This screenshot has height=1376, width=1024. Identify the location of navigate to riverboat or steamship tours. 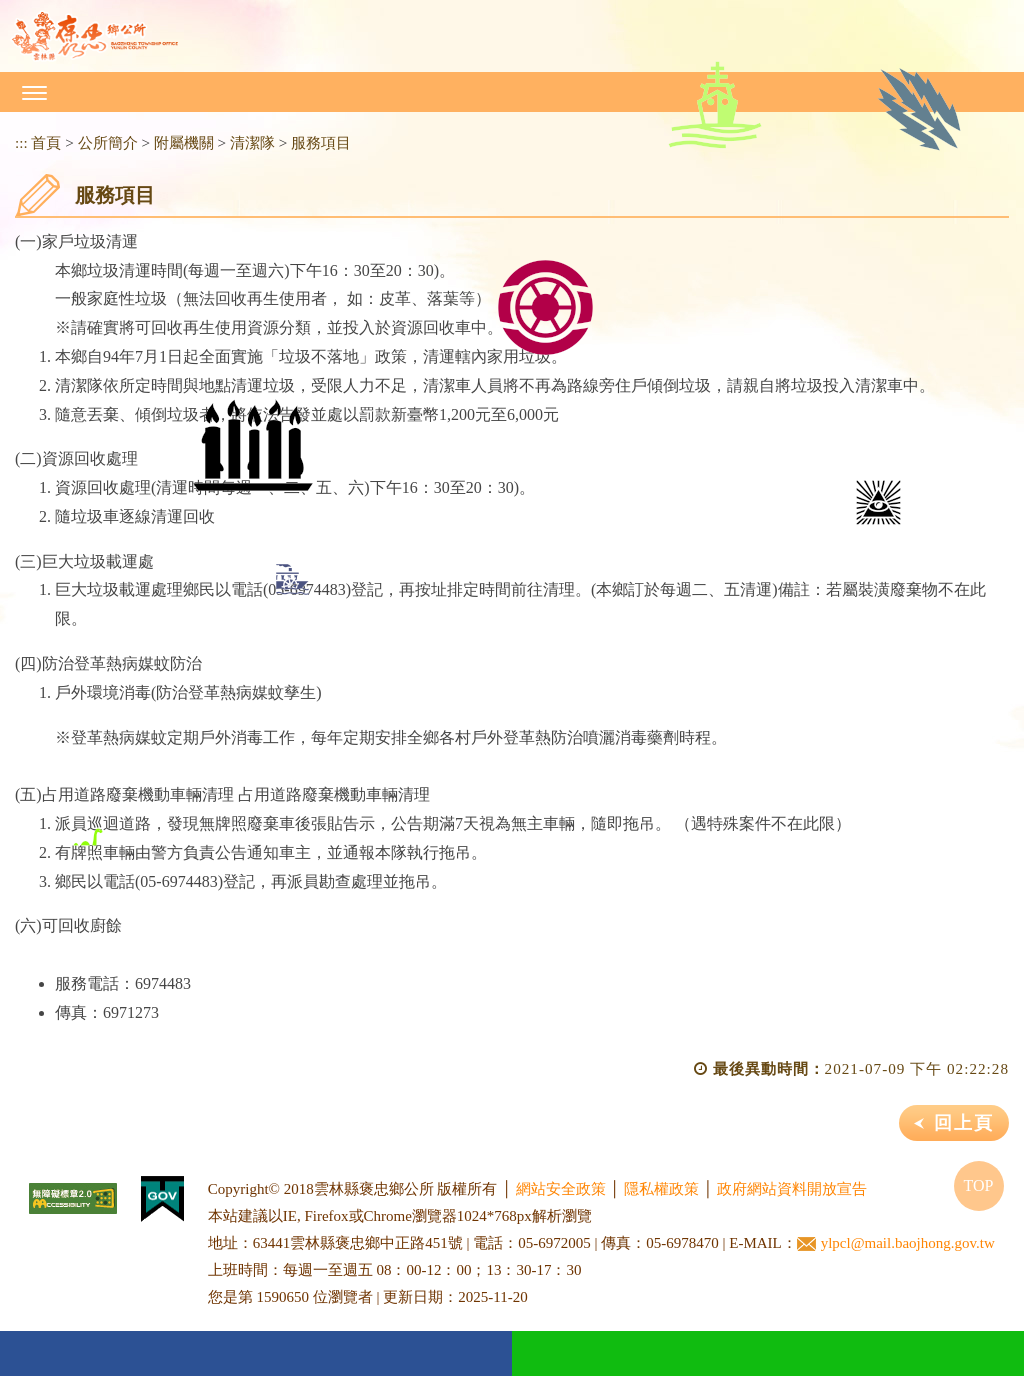
(292, 580).